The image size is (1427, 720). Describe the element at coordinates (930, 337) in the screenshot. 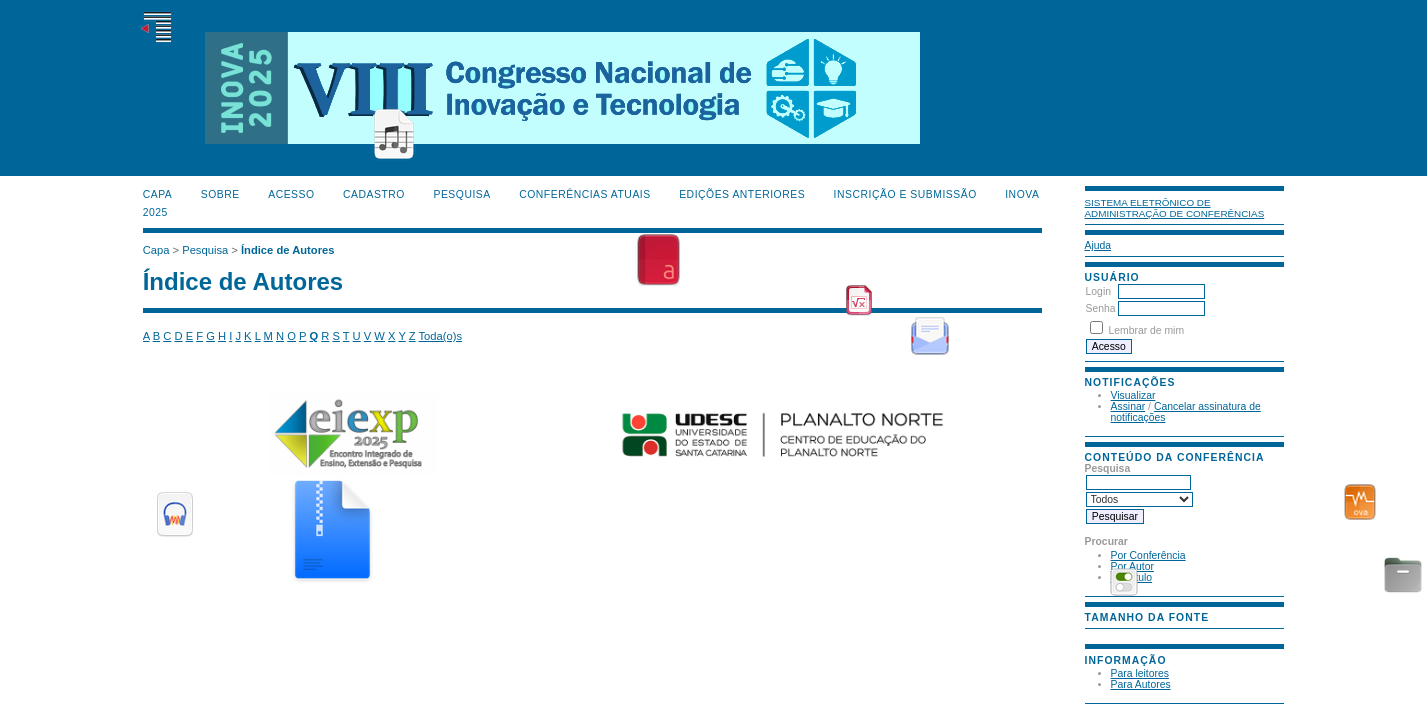

I see `mark email as read` at that location.